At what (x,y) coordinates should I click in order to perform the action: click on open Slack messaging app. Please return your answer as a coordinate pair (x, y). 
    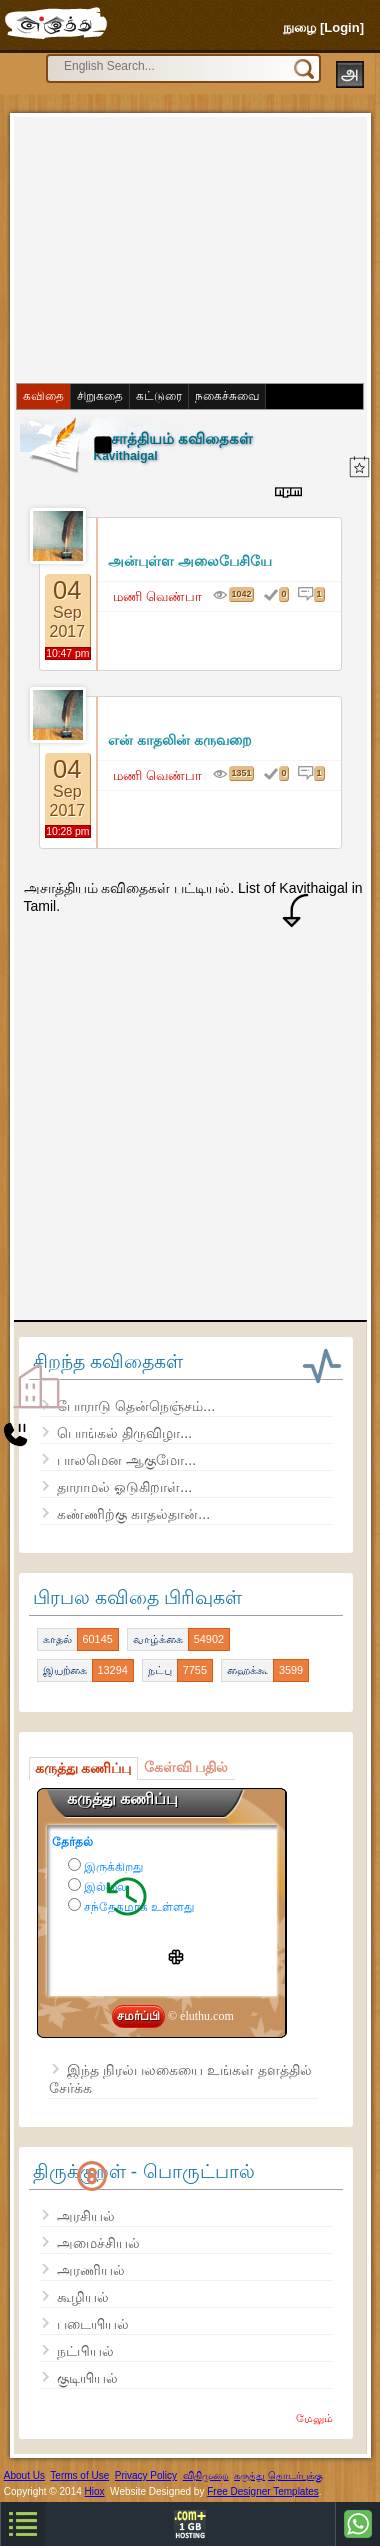
    Looking at the image, I should click on (176, 1957).